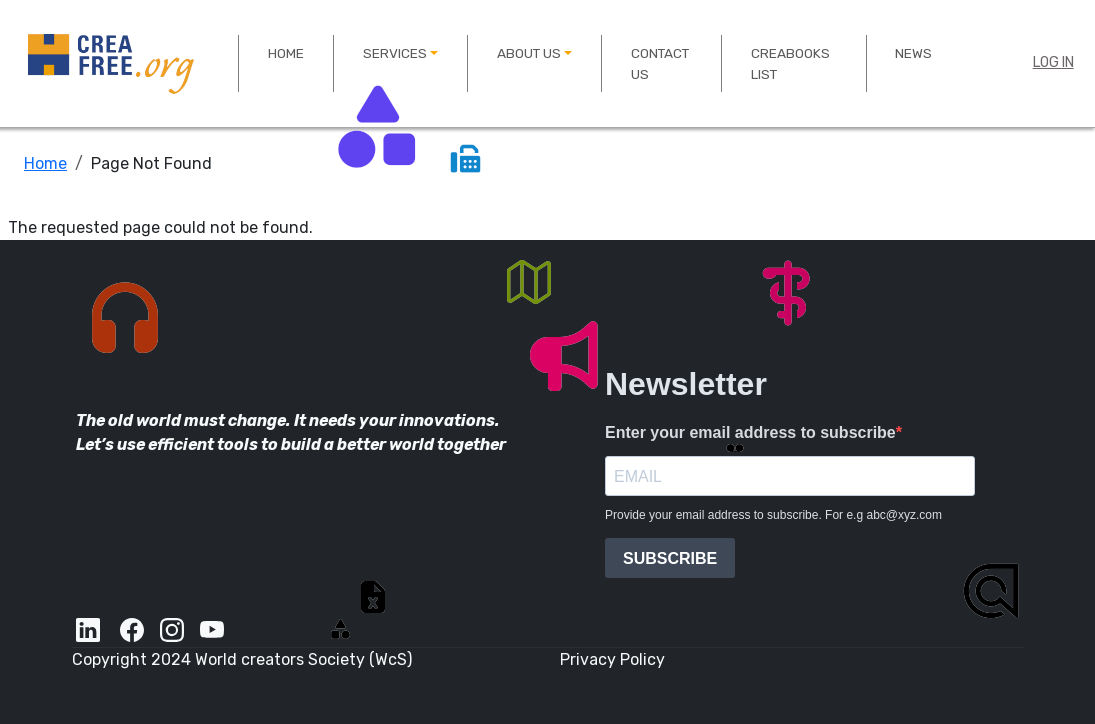  Describe the element at coordinates (373, 597) in the screenshot. I see `open or view an excel spreadsheet` at that location.